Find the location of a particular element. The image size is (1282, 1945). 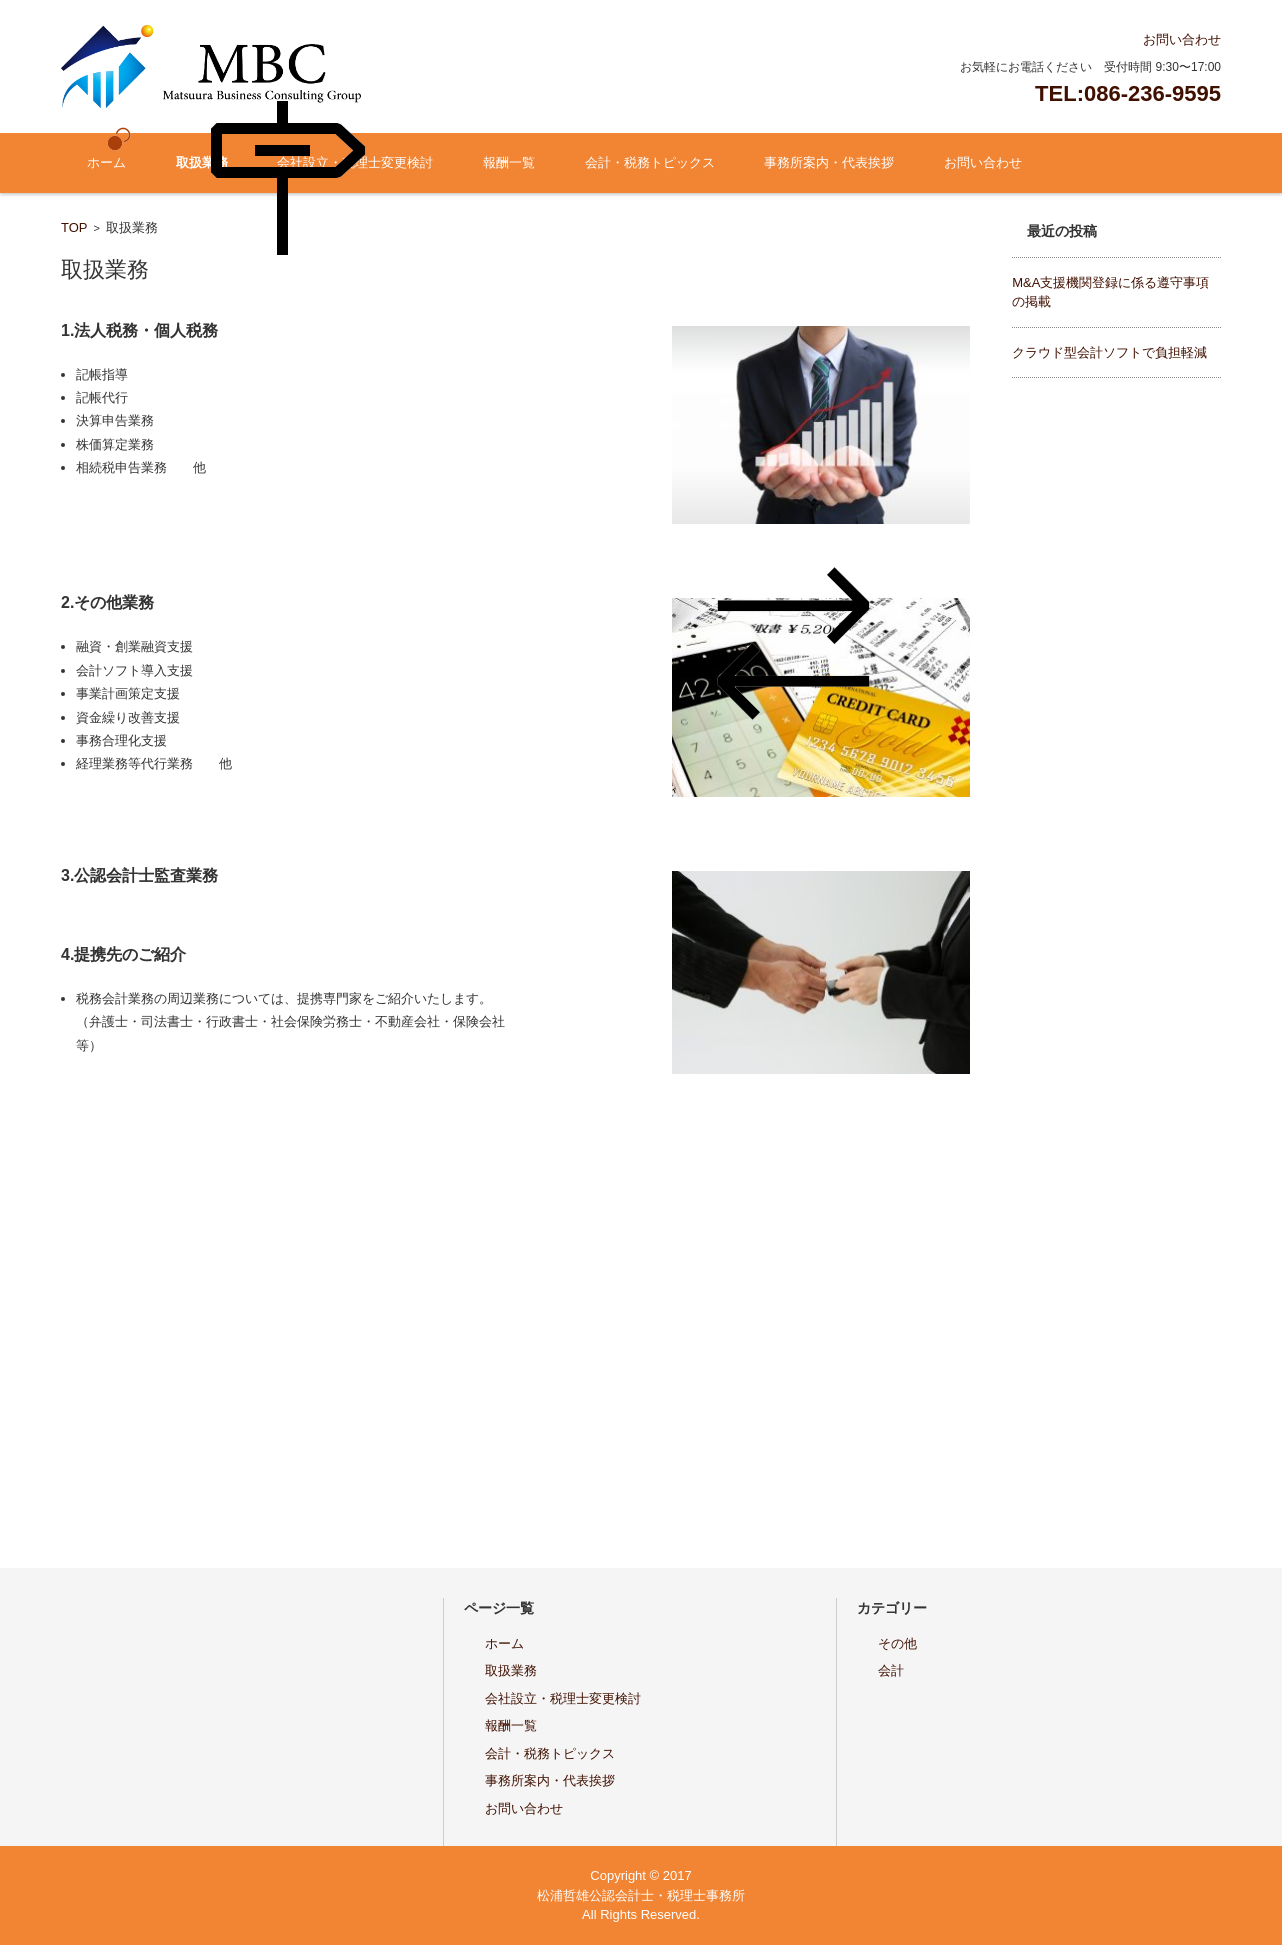

activate or enable breakpoints in the debugger is located at coordinates (119, 139).